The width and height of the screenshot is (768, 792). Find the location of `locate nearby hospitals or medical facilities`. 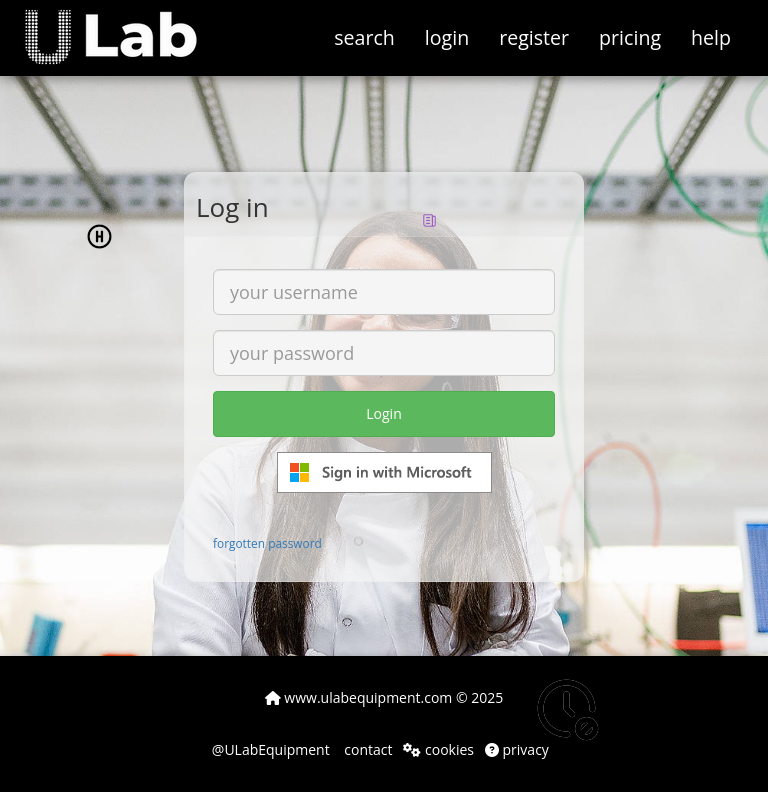

locate nearby hospitals or medical facilities is located at coordinates (99, 236).